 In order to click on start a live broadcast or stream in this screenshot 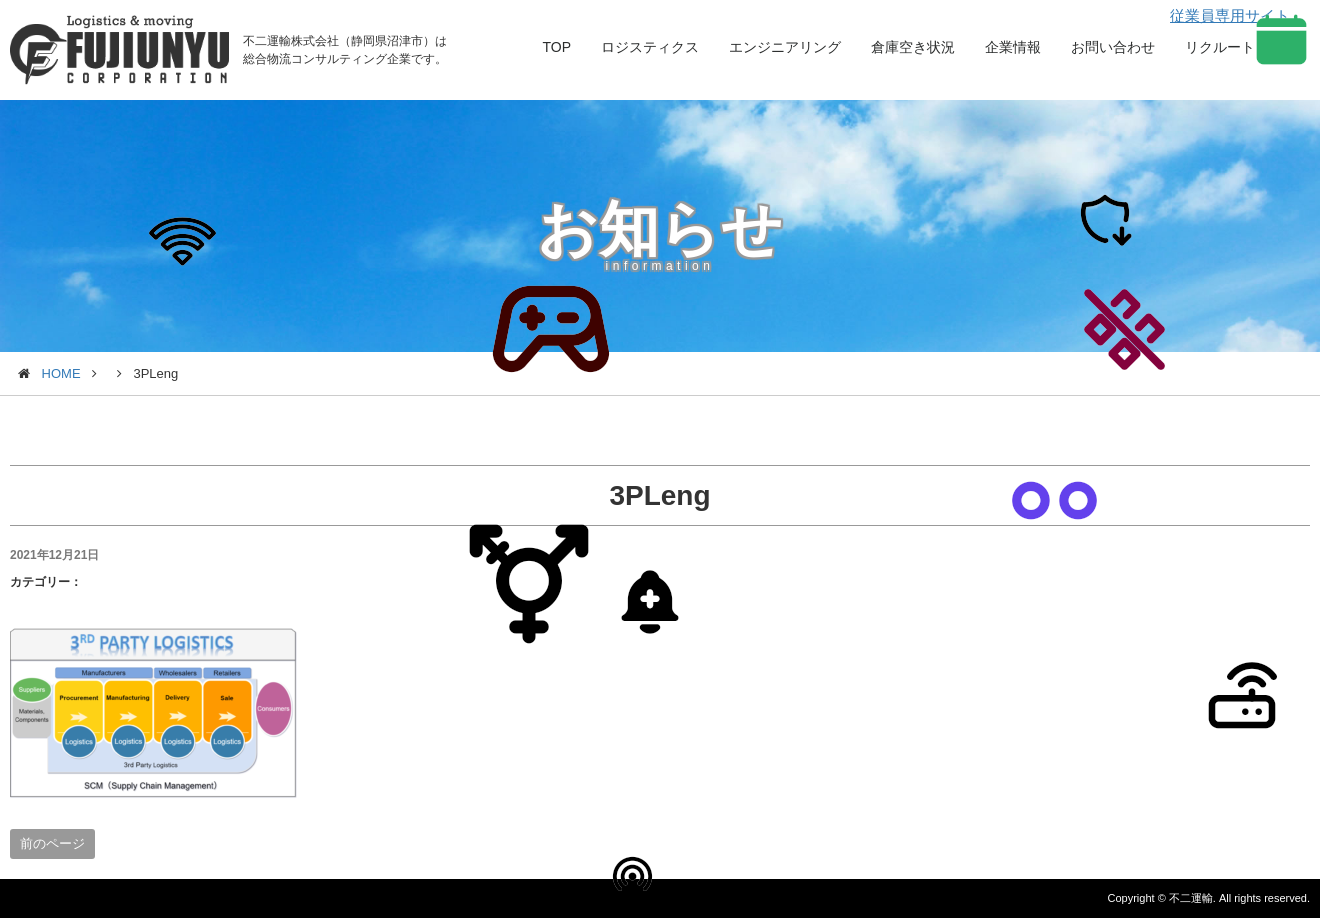, I will do `click(632, 874)`.